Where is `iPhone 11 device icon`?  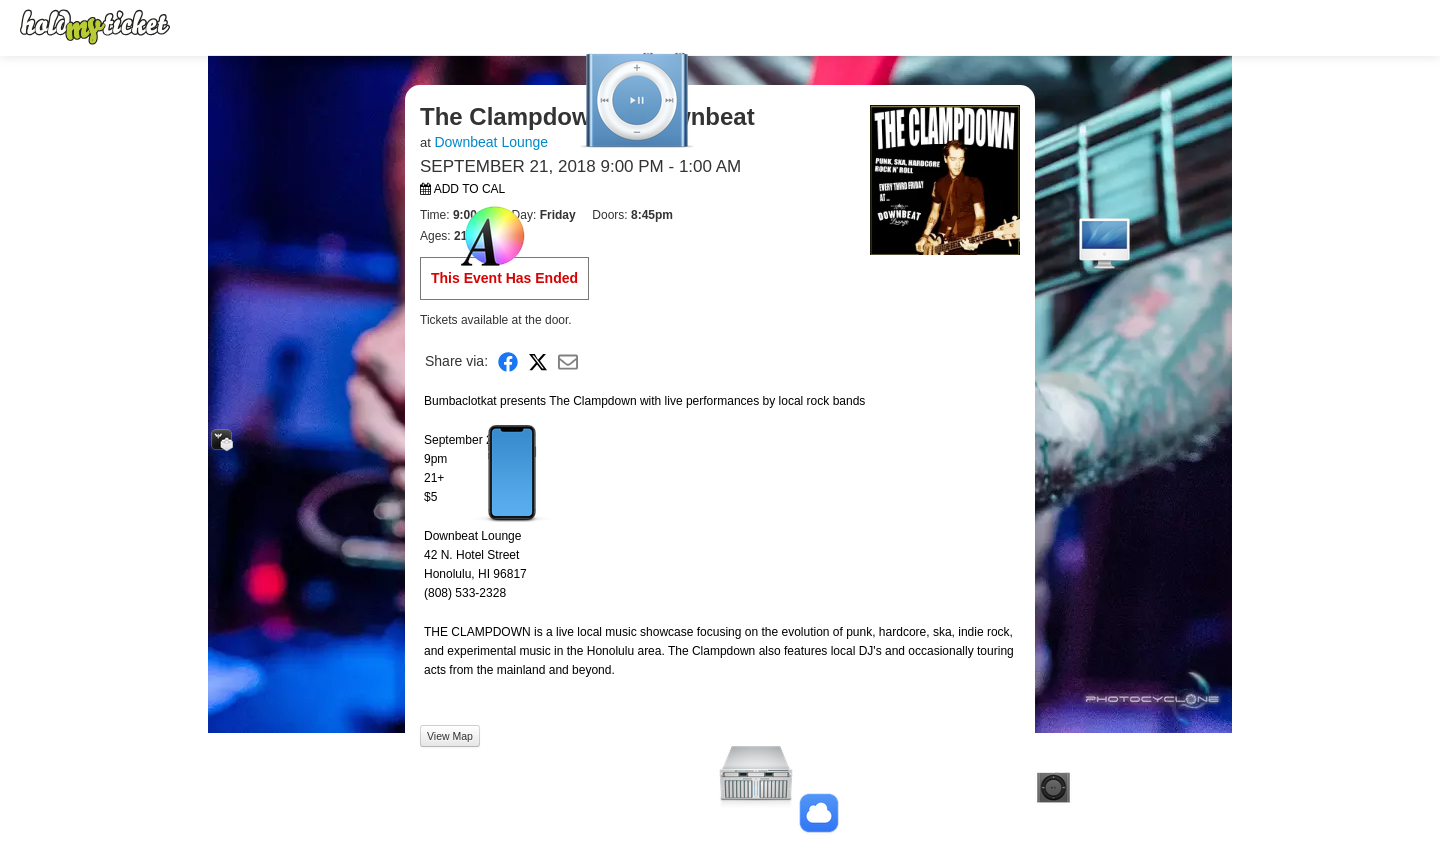
iPhone 11 device icon is located at coordinates (512, 474).